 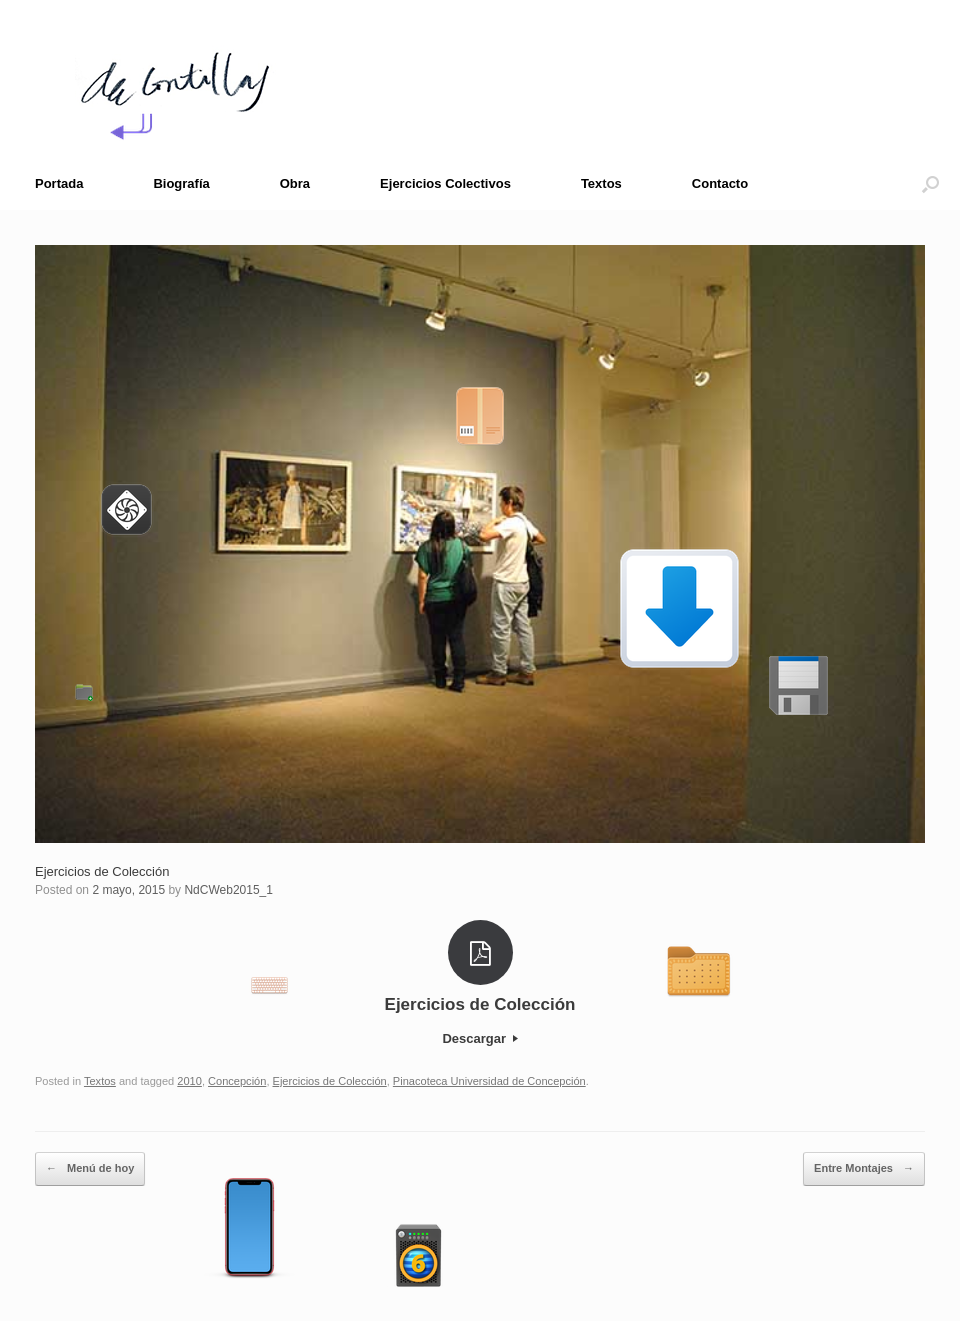 I want to click on indicates keyboard backlight set to orange/warm color, so click(x=269, y=985).